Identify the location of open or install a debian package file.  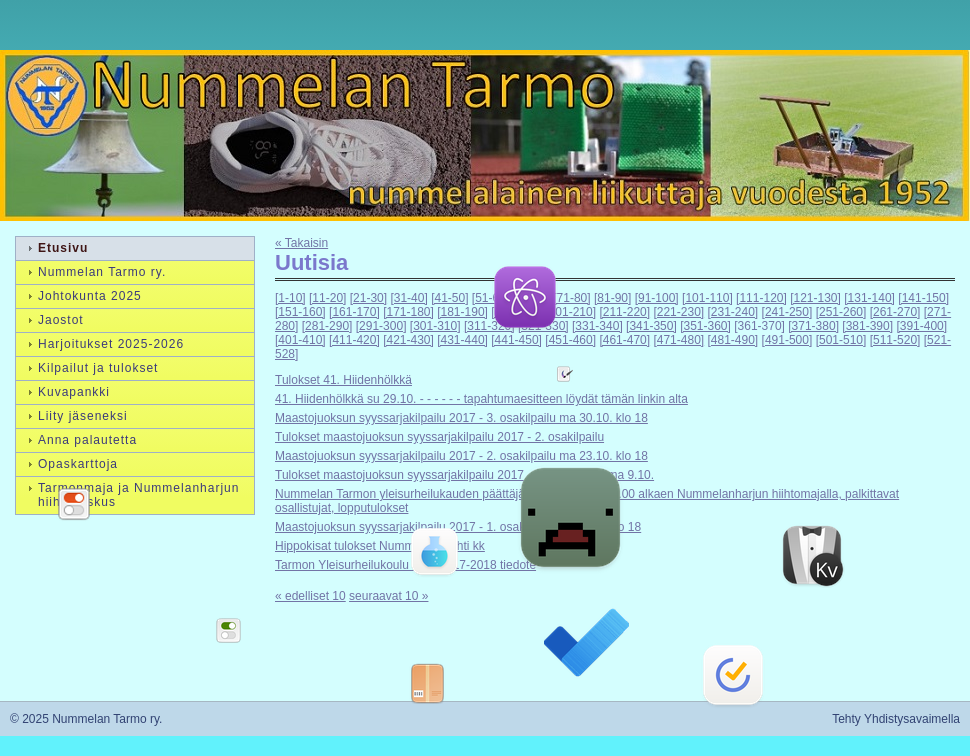
(427, 683).